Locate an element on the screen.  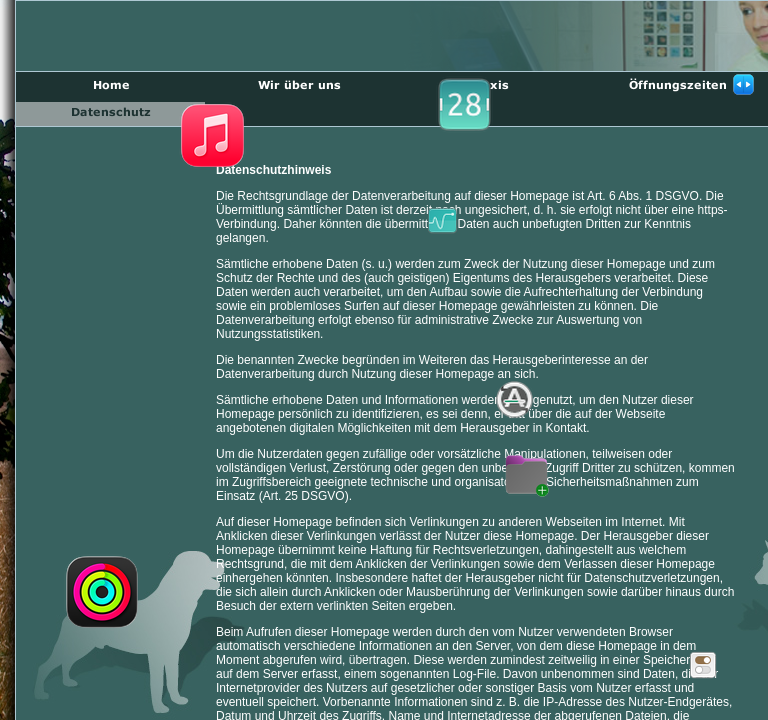
xfce panel separator settings is located at coordinates (743, 84).